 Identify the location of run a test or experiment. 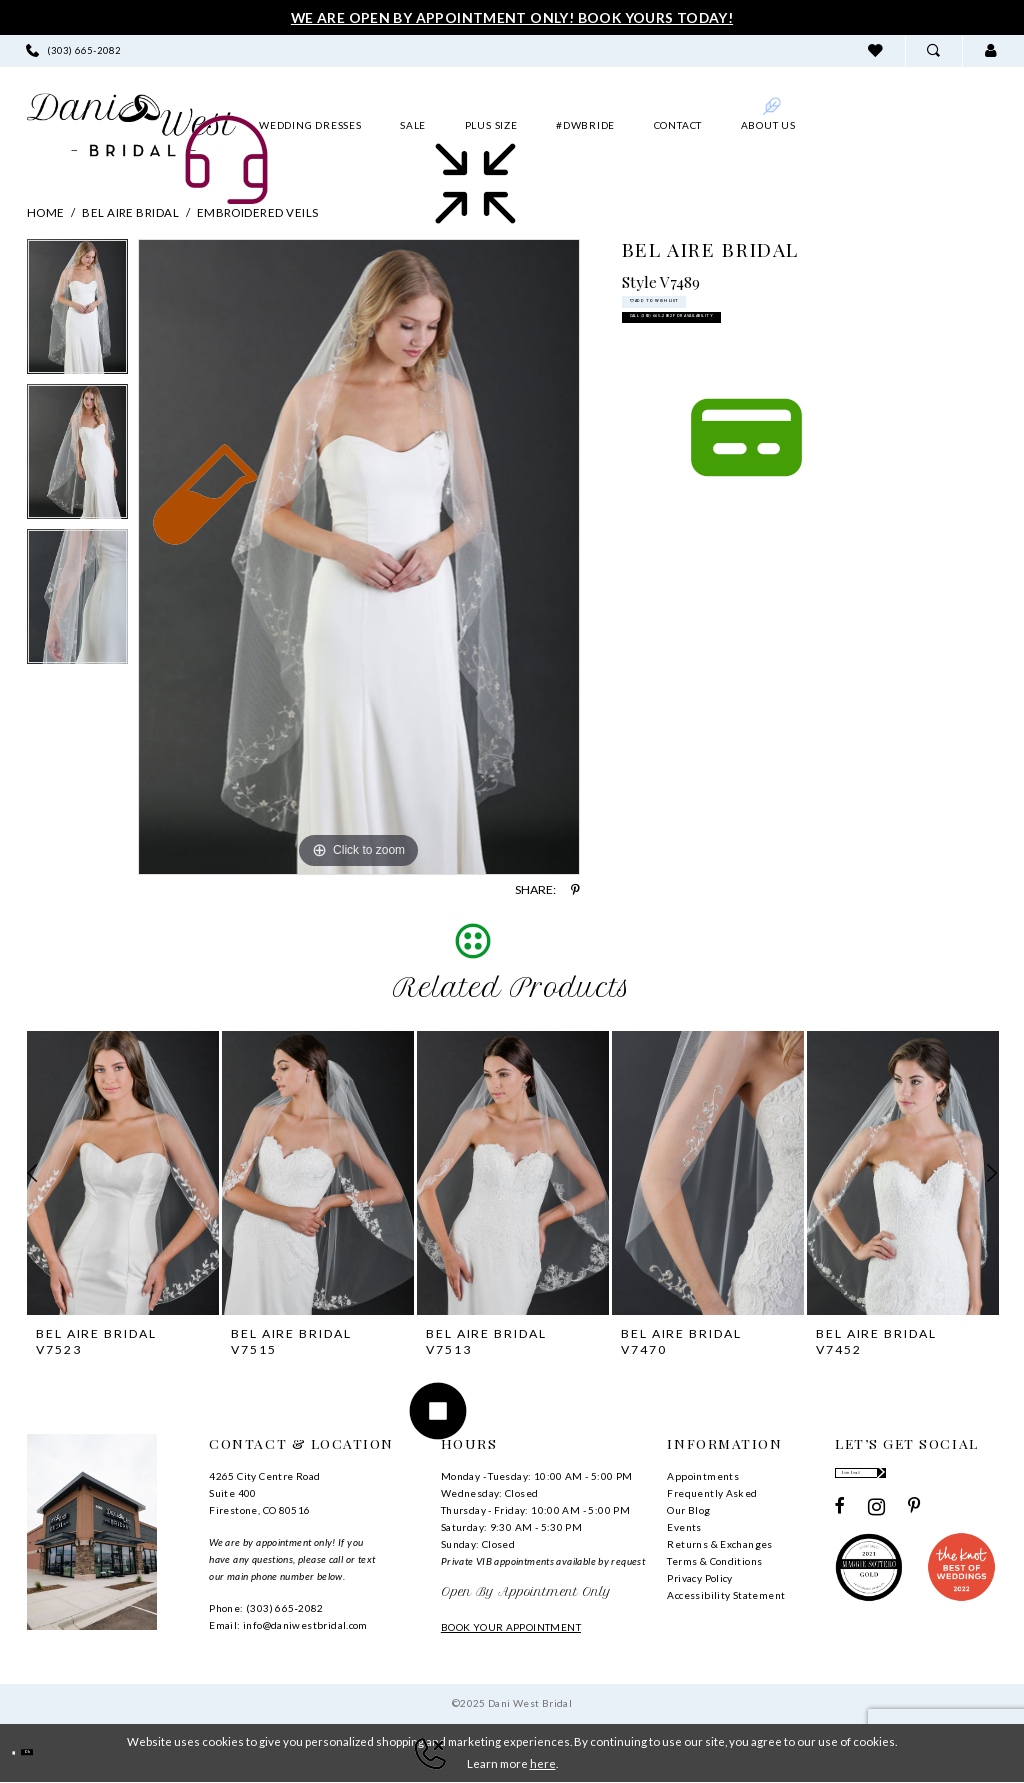
(203, 494).